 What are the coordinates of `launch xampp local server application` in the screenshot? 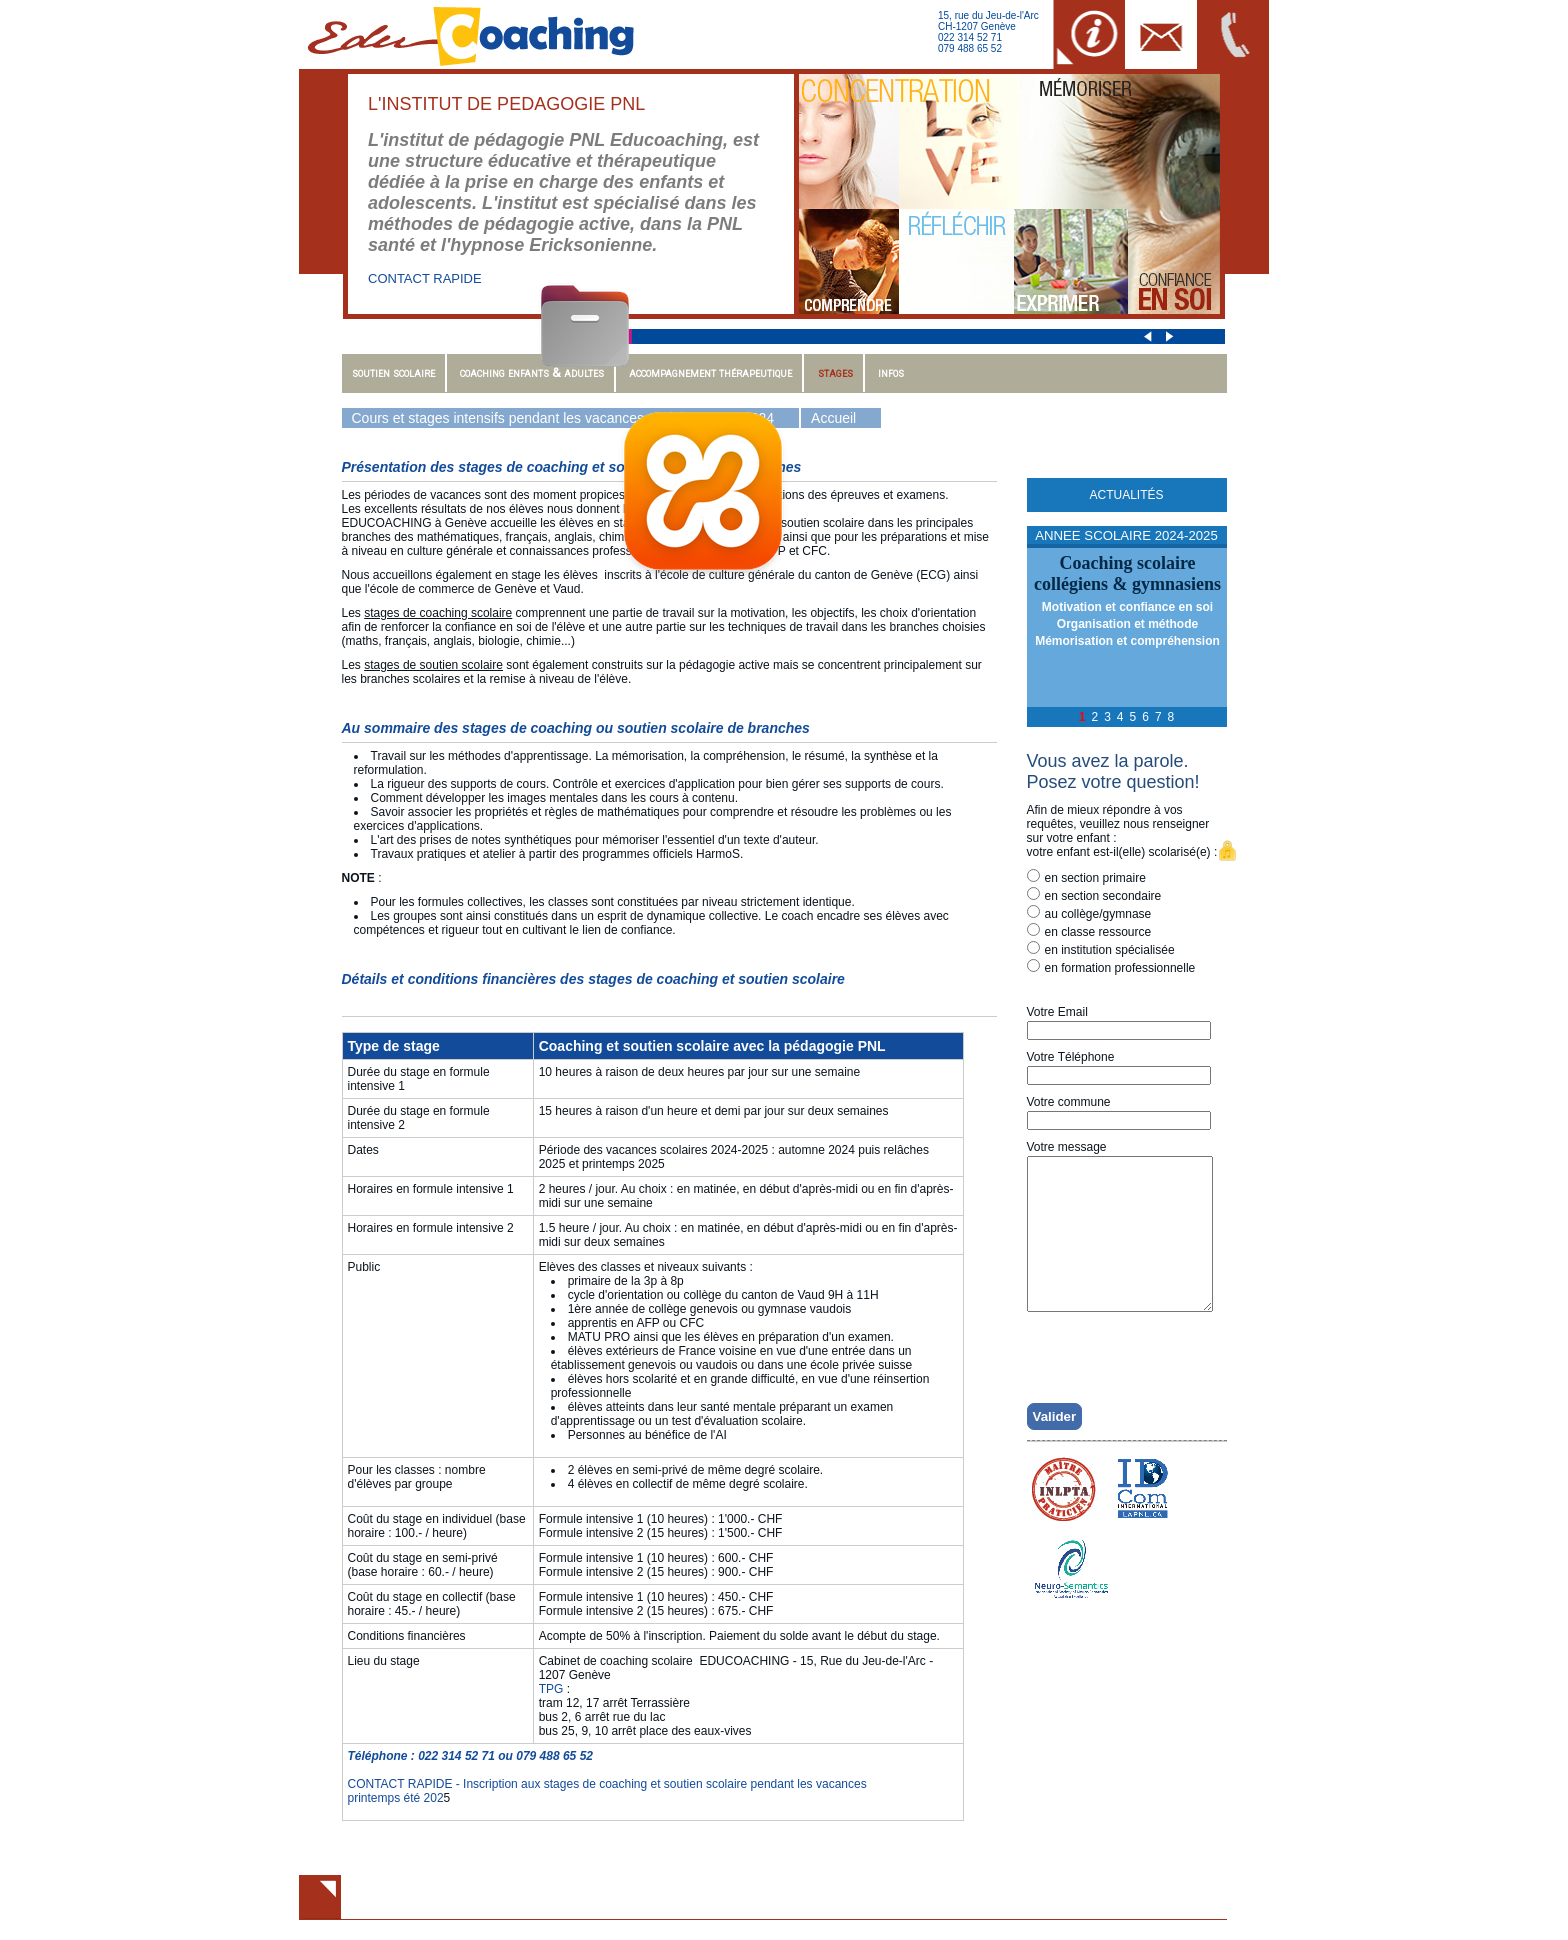 It's located at (703, 491).